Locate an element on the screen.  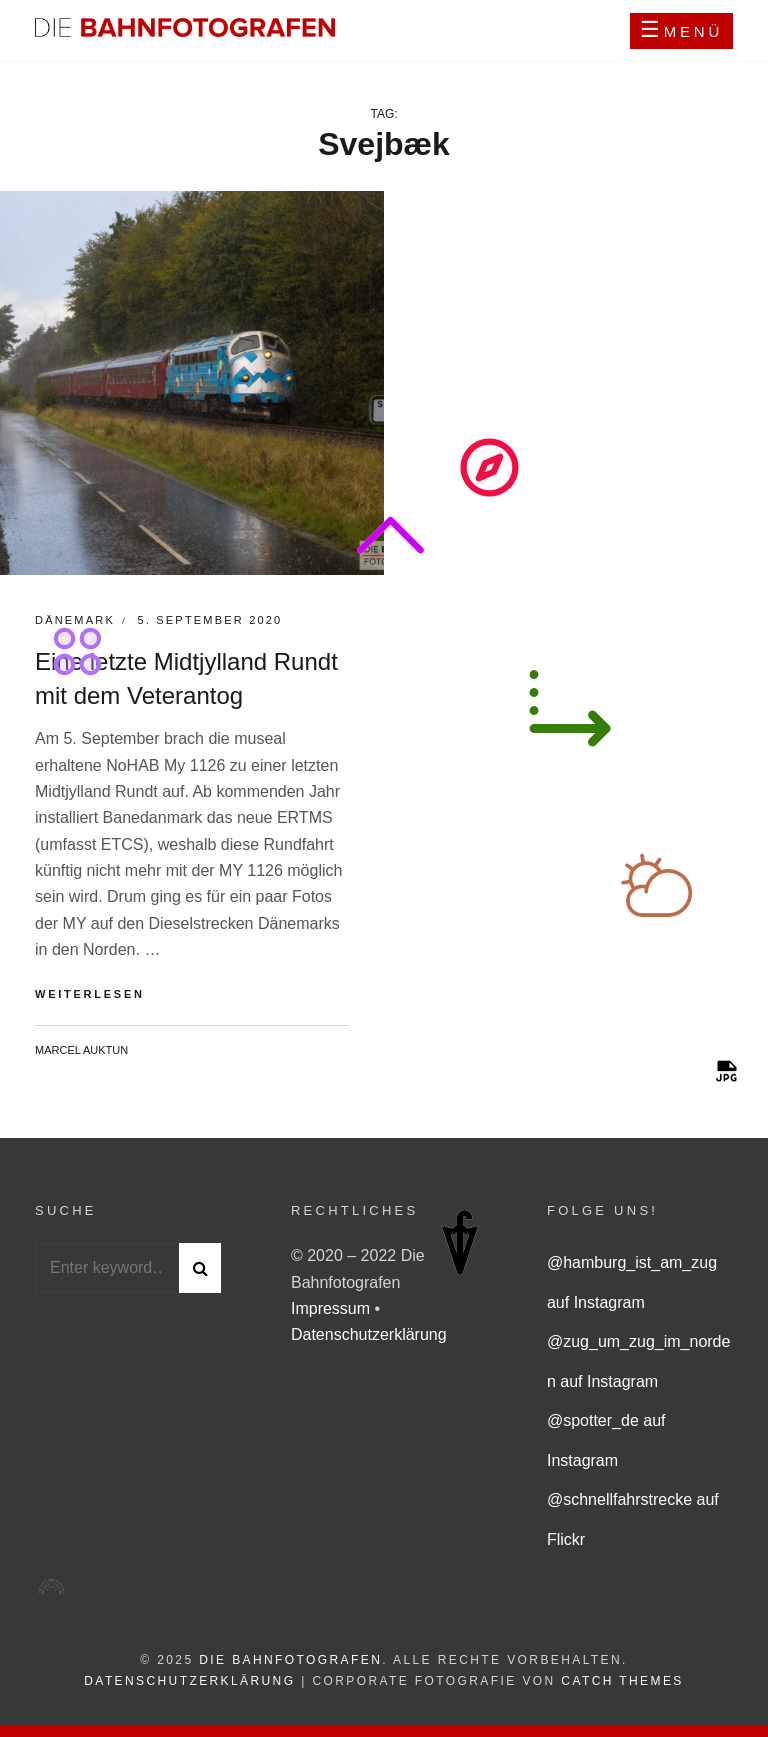
set or view the x-axis in a chart or graph is located at coordinates (570, 706).